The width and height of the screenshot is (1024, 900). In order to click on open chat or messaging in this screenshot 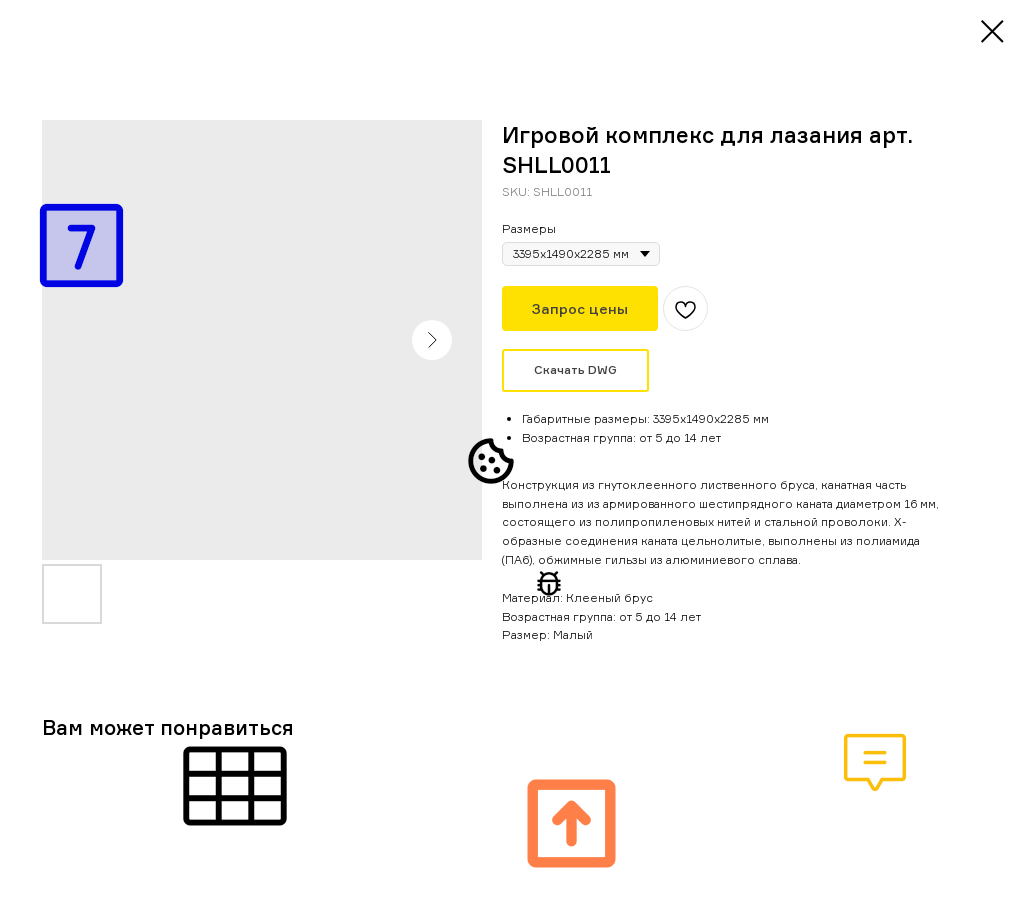, I will do `click(875, 760)`.